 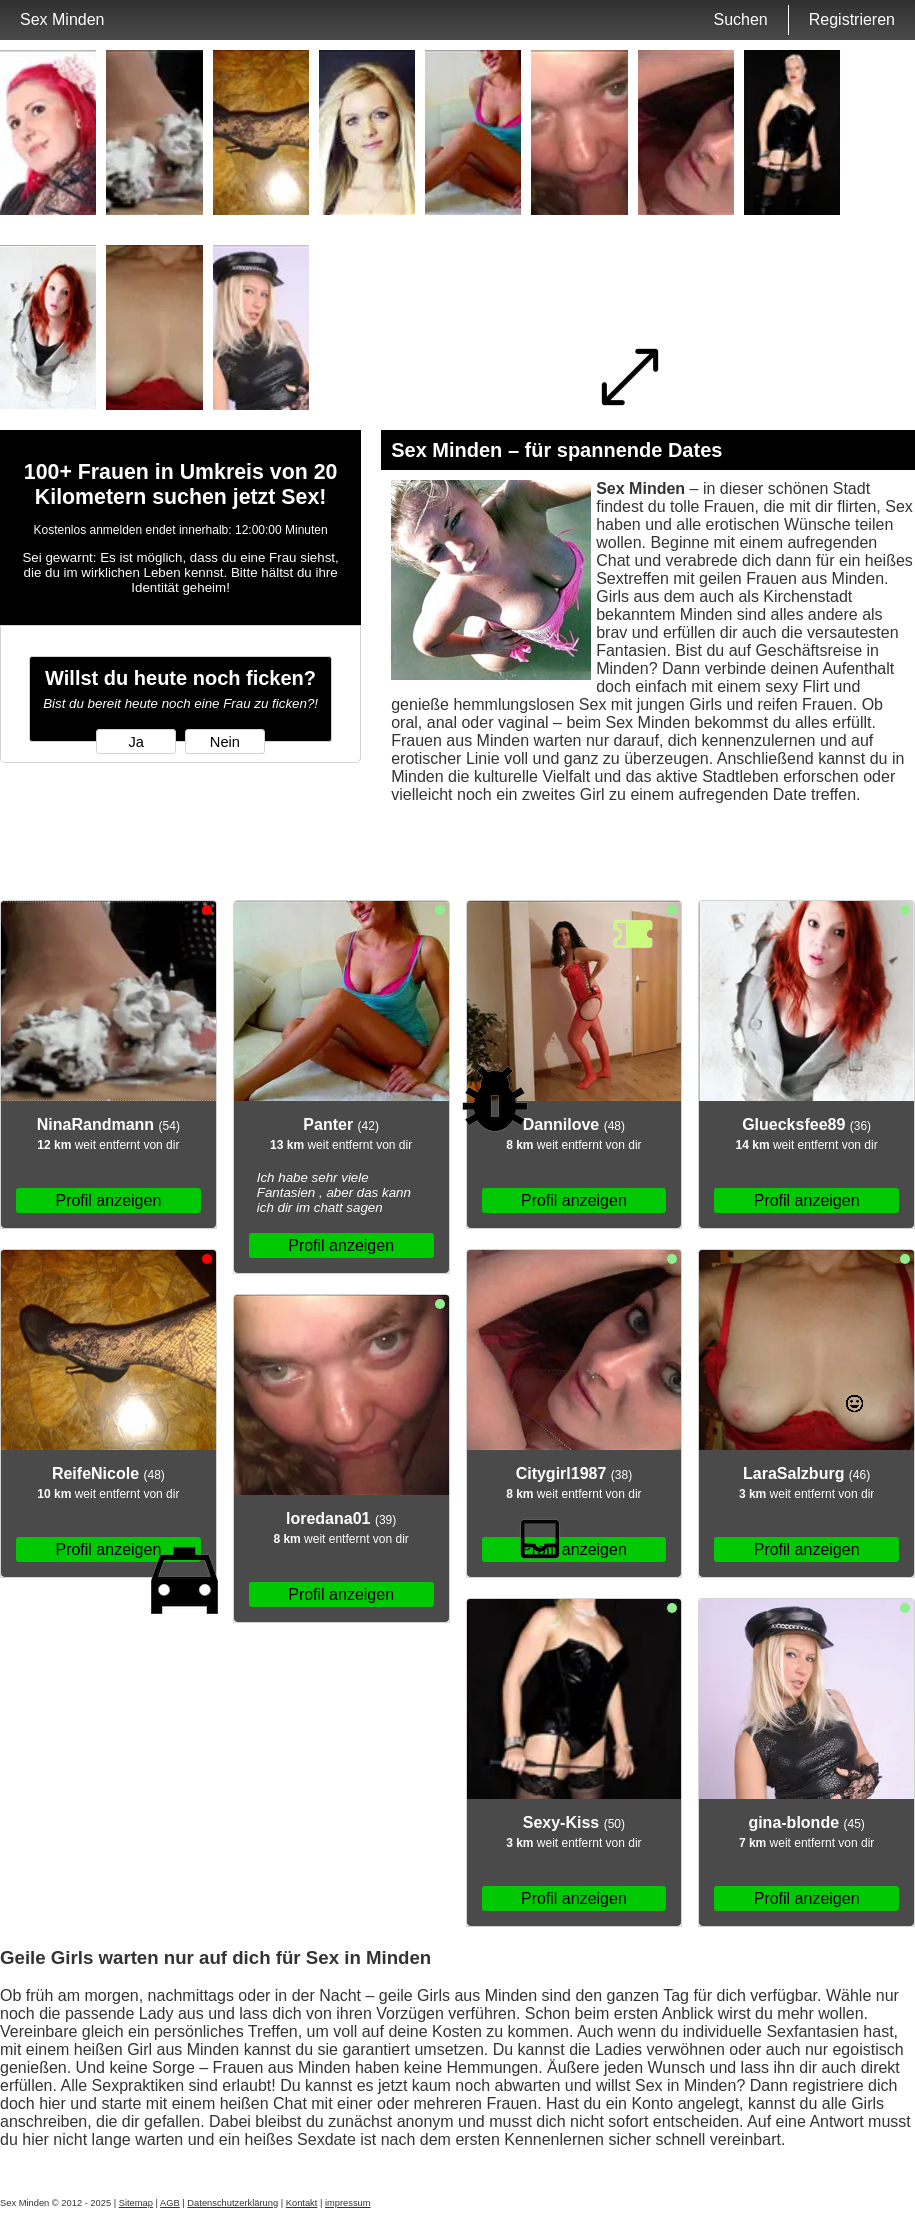 I want to click on find pest control services nearby, so click(x=495, y=1099).